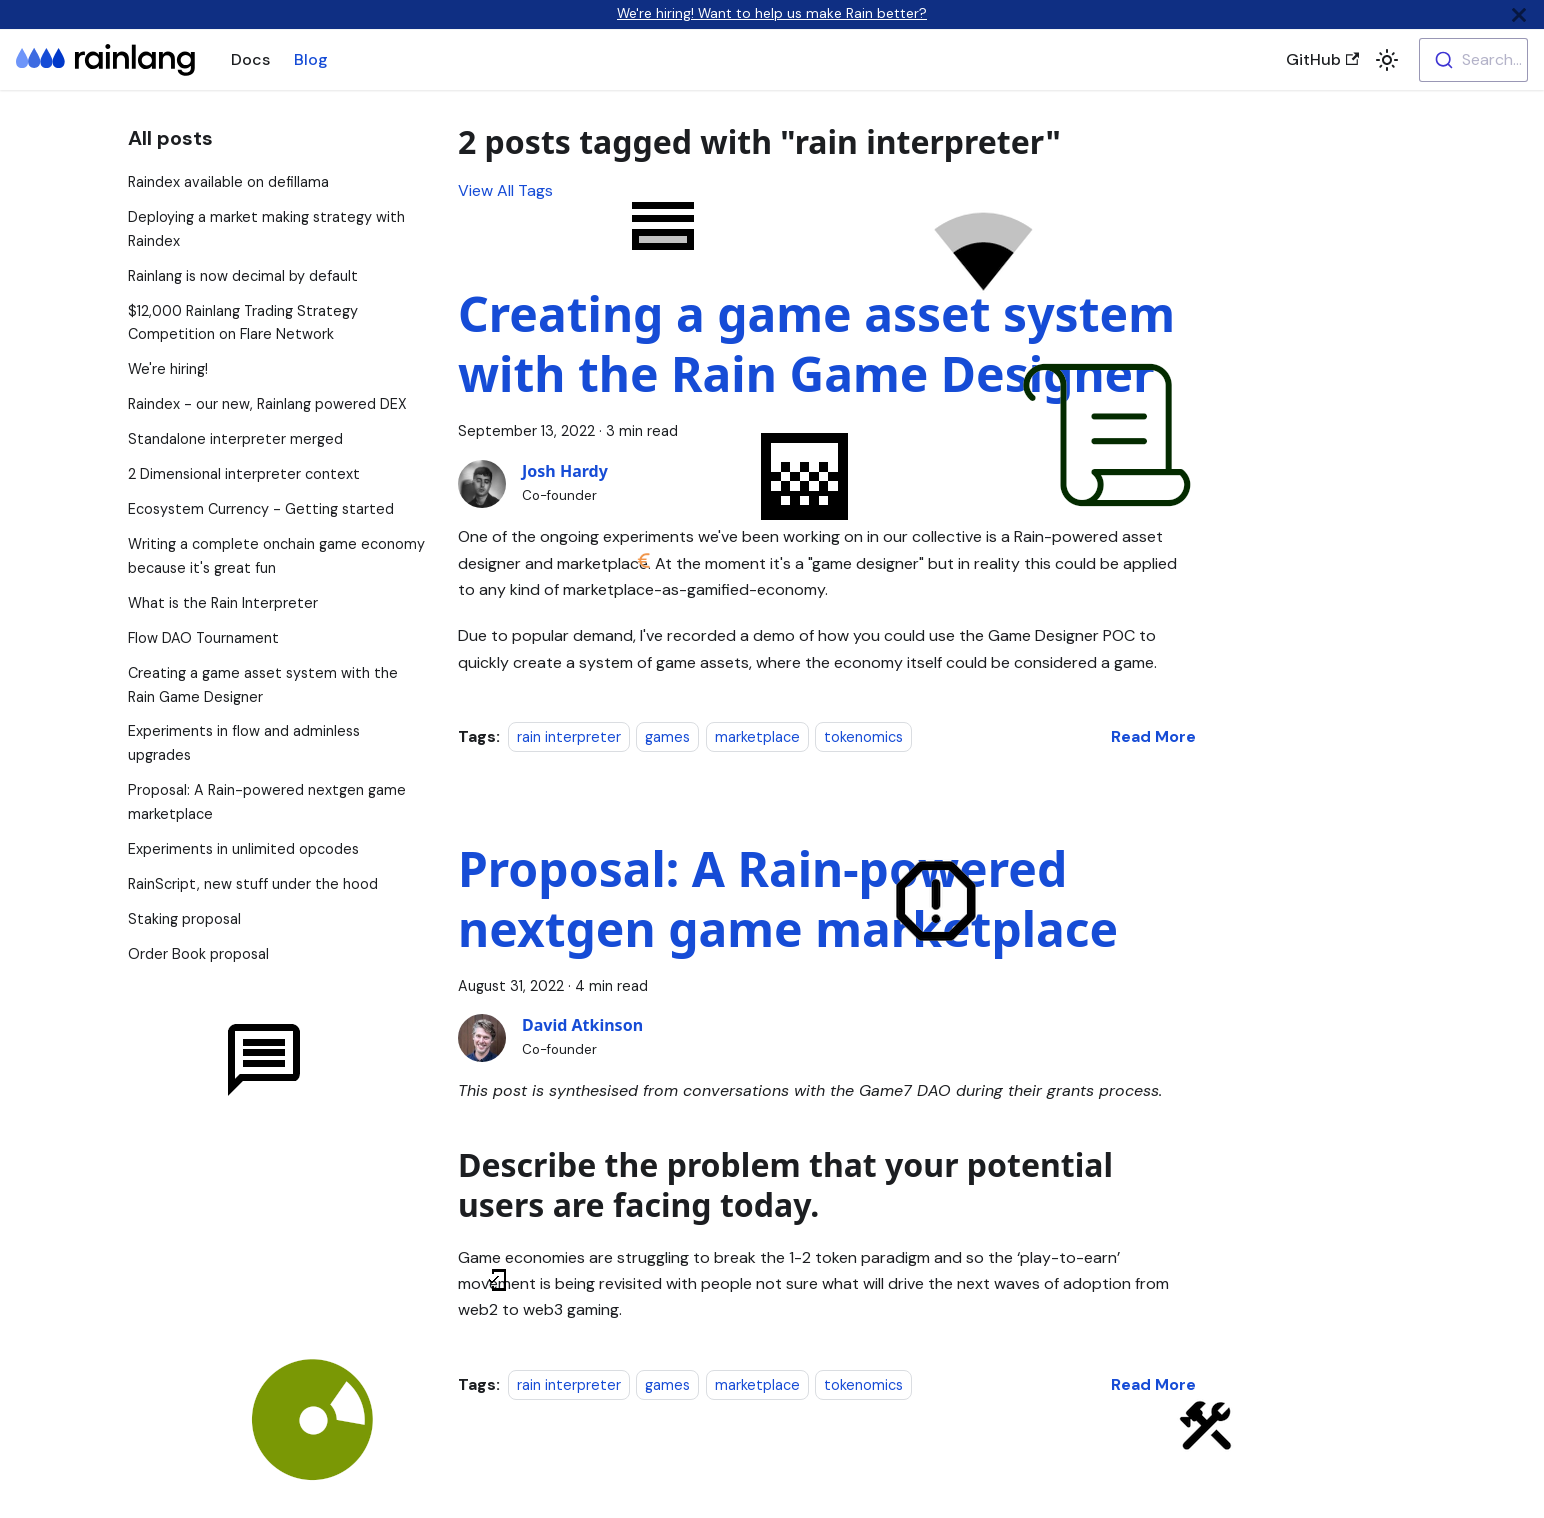  I want to click on play or access music library, so click(313, 1420).